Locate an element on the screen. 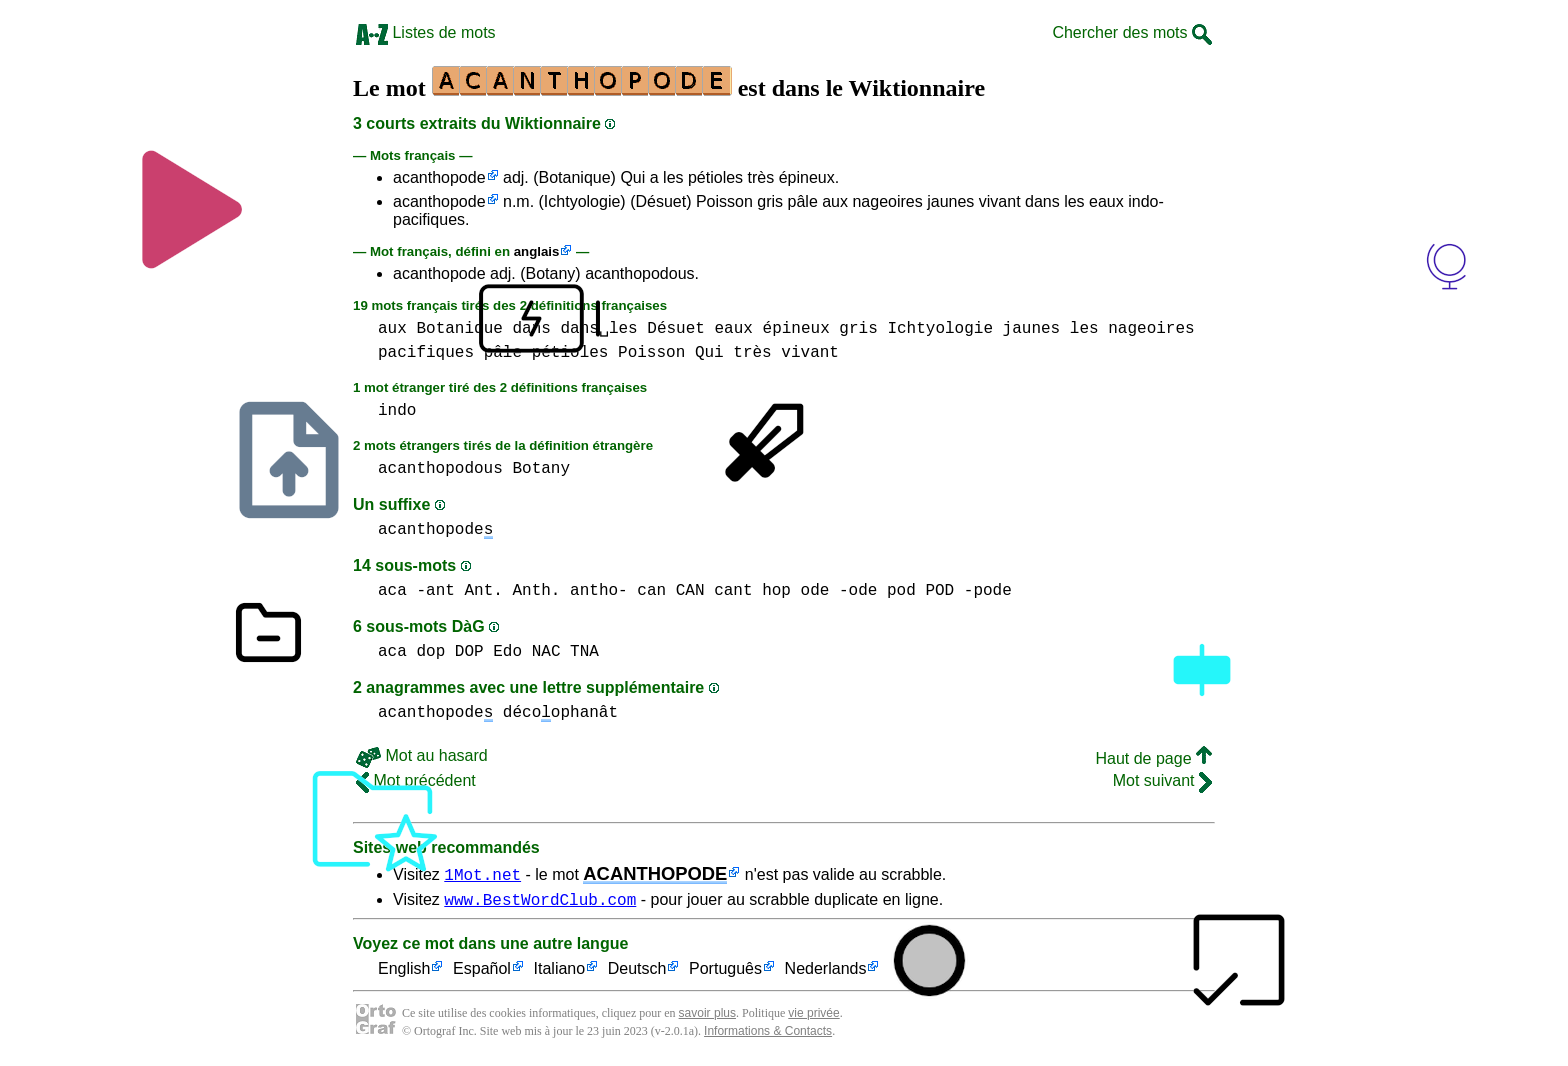  start or resume media playback is located at coordinates (178, 209).